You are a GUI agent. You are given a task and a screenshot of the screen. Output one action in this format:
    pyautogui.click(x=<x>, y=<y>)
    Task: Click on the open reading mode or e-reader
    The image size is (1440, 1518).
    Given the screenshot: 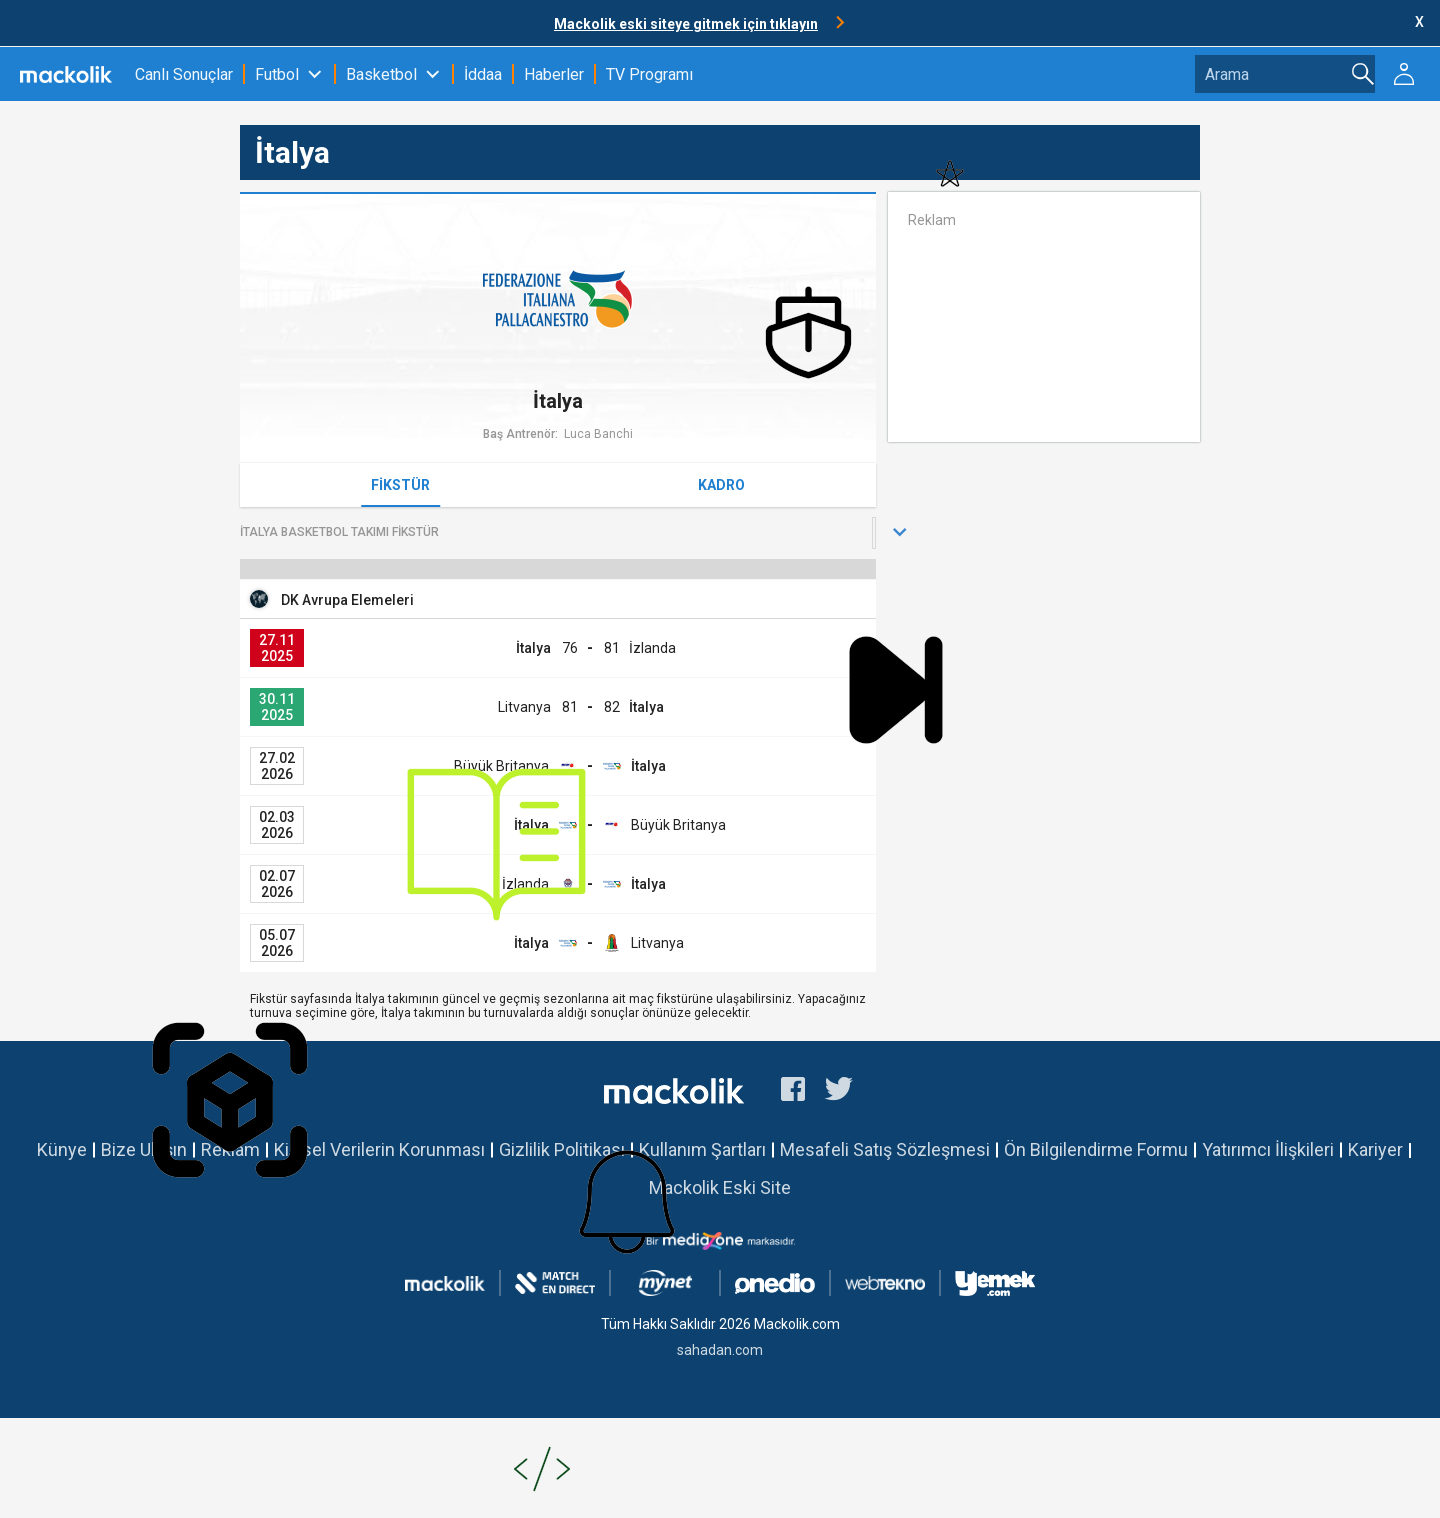 What is the action you would take?
    pyautogui.click(x=496, y=831)
    